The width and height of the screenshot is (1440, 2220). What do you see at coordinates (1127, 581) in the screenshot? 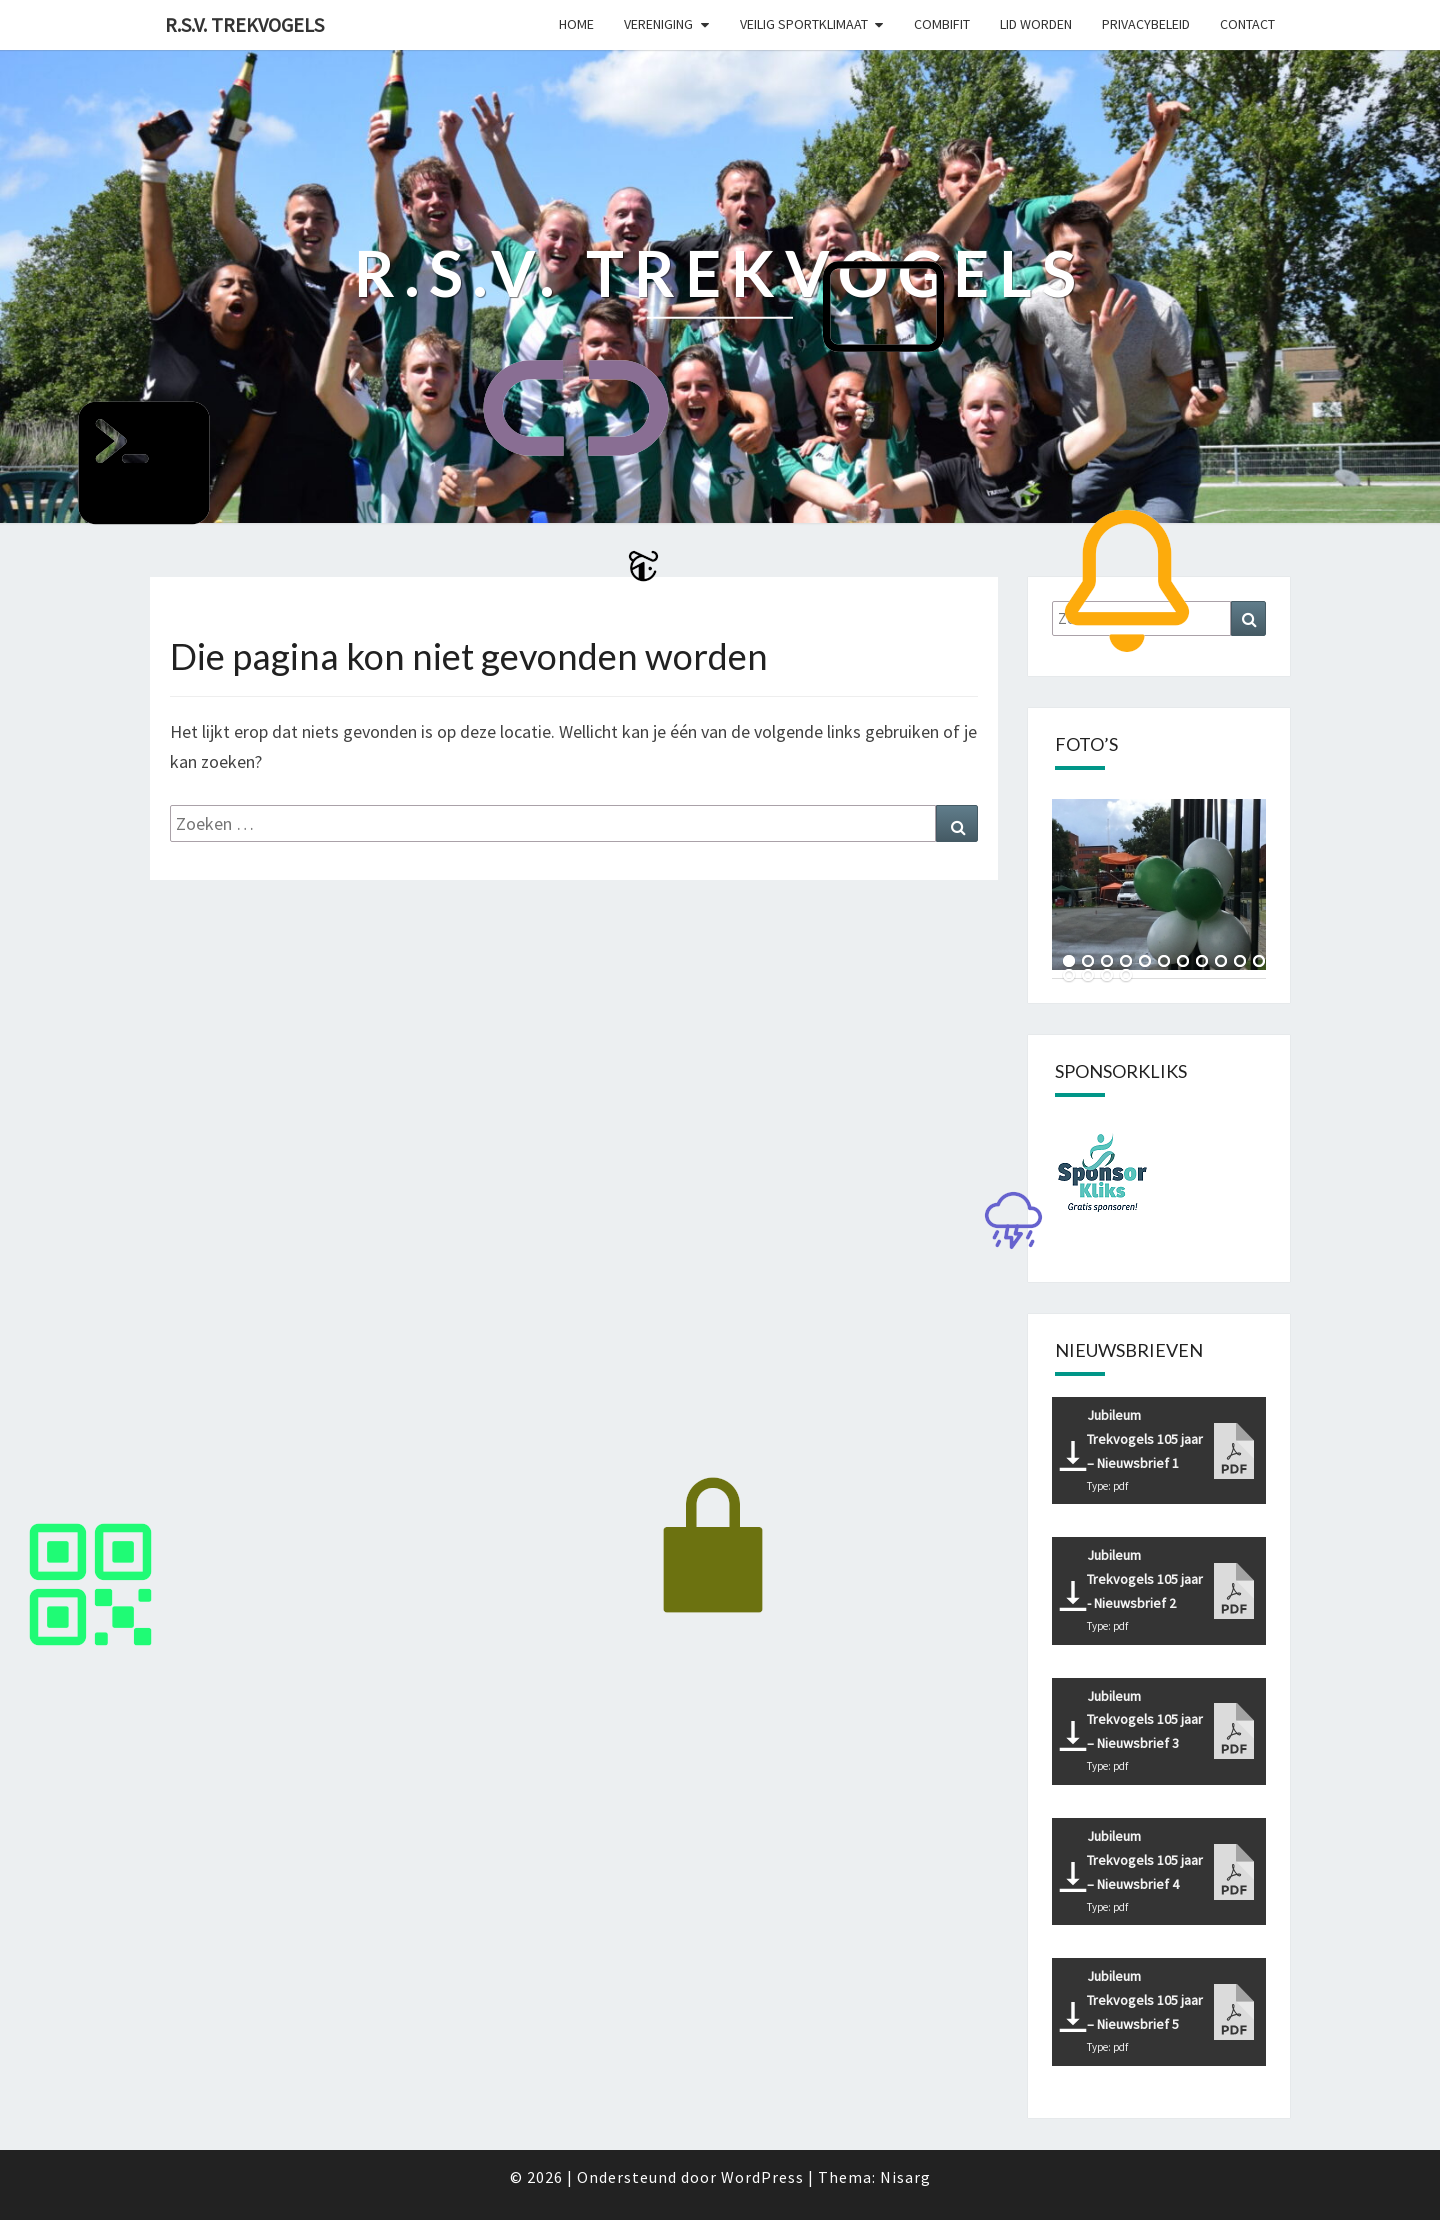
I see `view notifications` at bounding box center [1127, 581].